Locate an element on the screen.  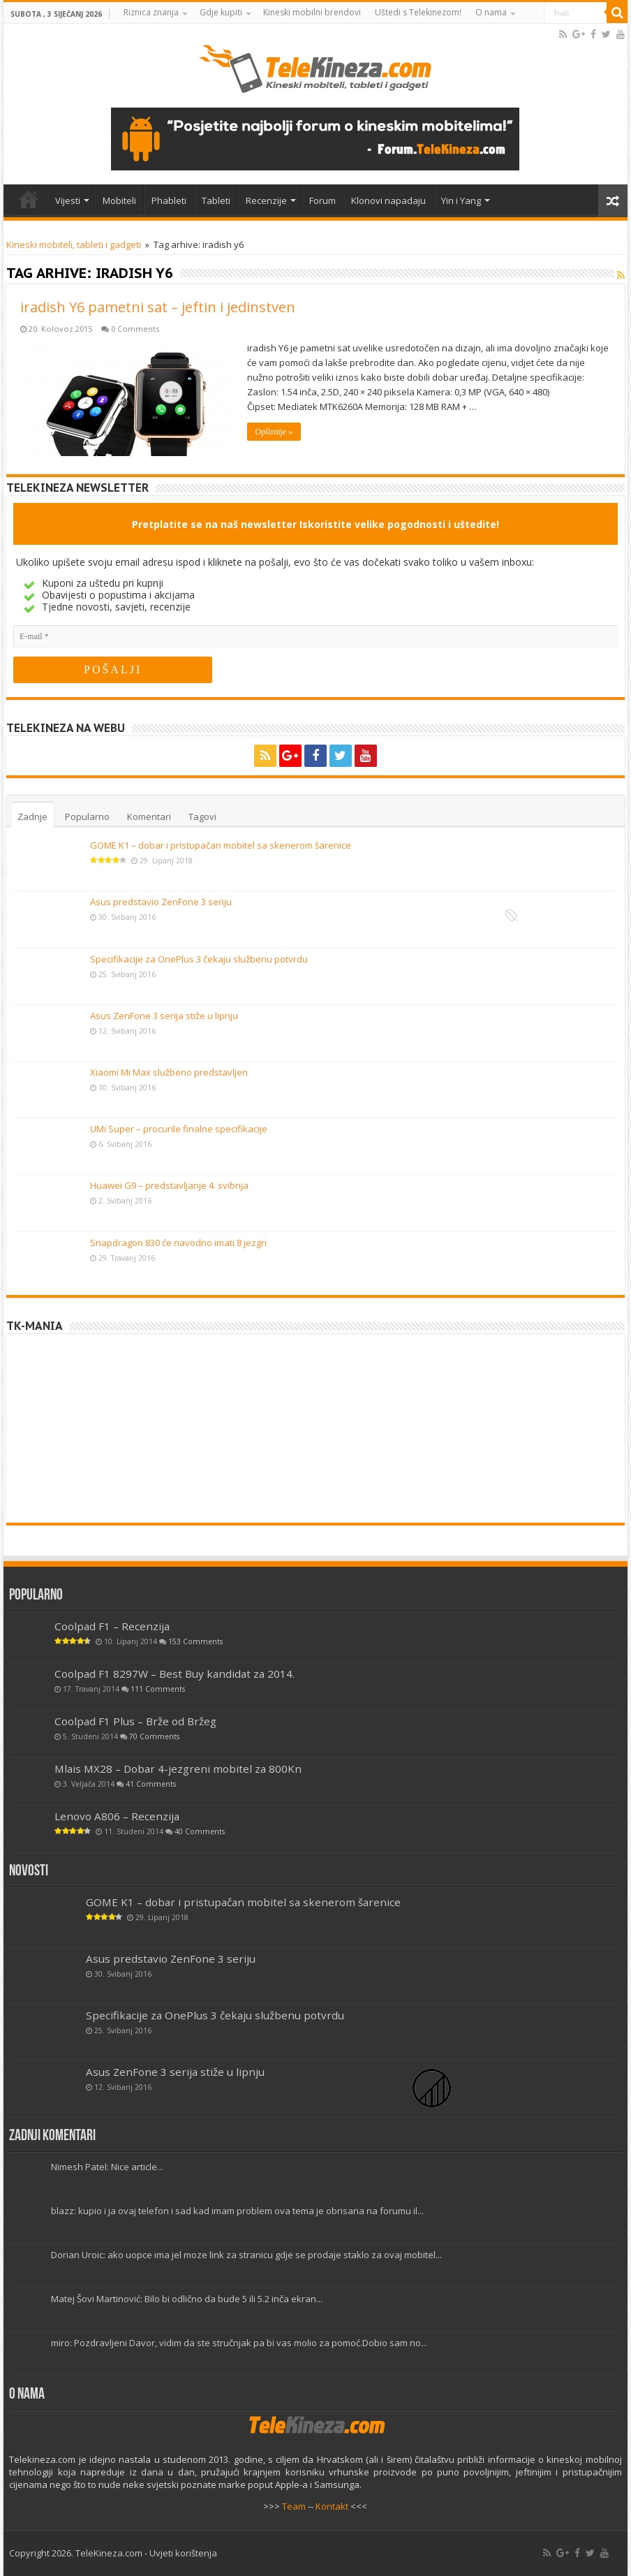
remove a tag or label is located at coordinates (511, 915).